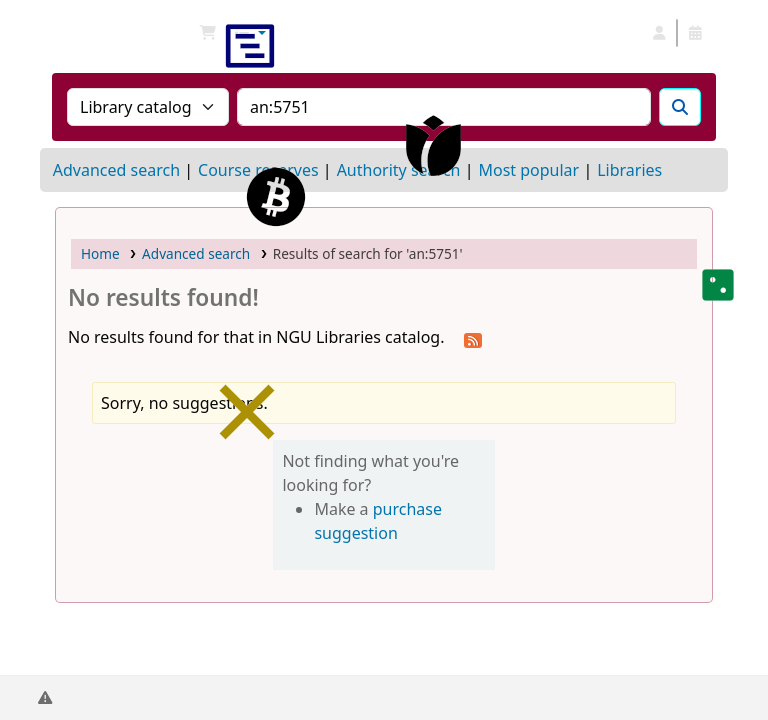  I want to click on close the current window or dialog, so click(247, 412).